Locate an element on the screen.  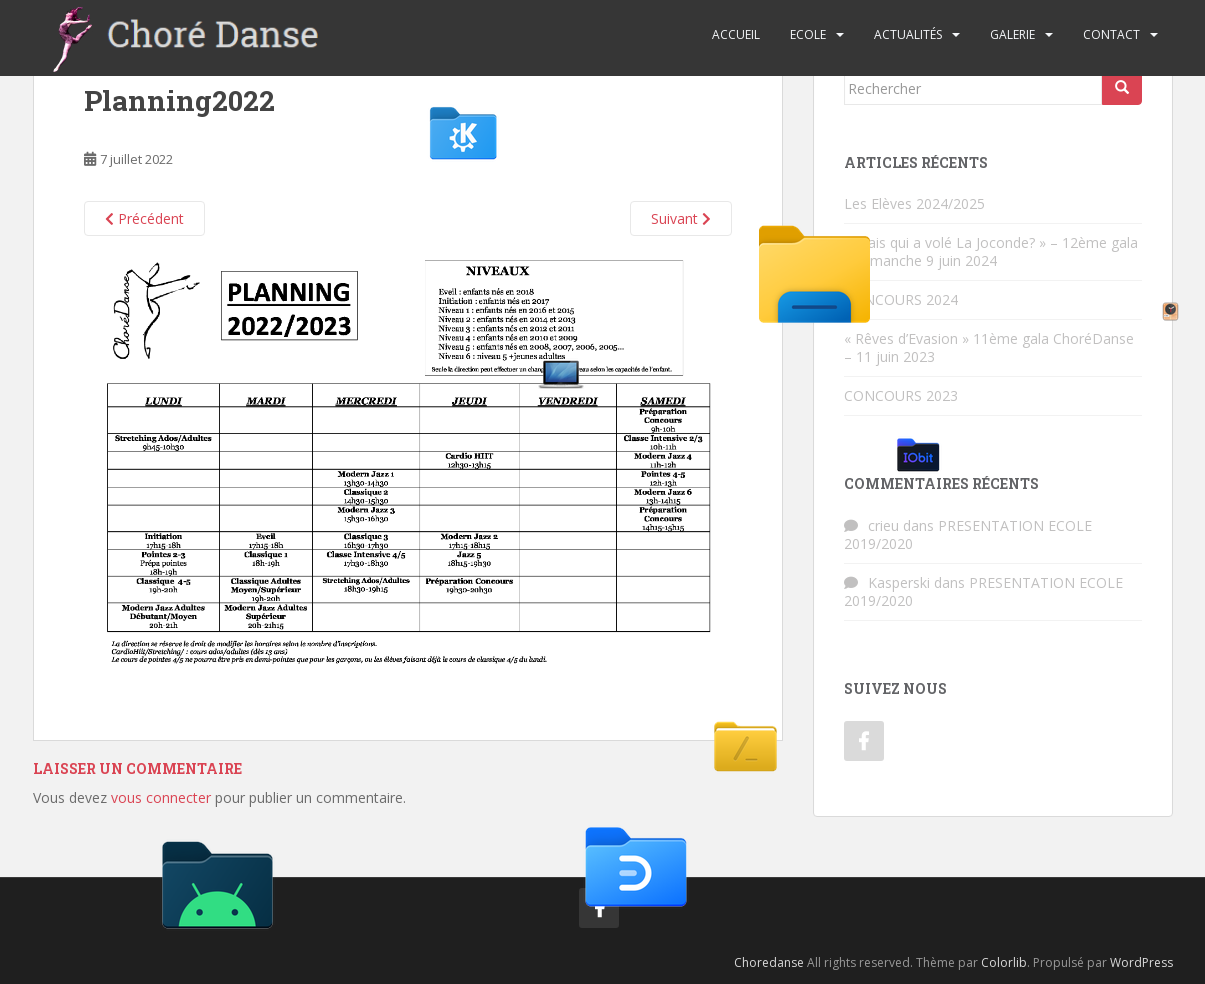
open android files folder is located at coordinates (217, 888).